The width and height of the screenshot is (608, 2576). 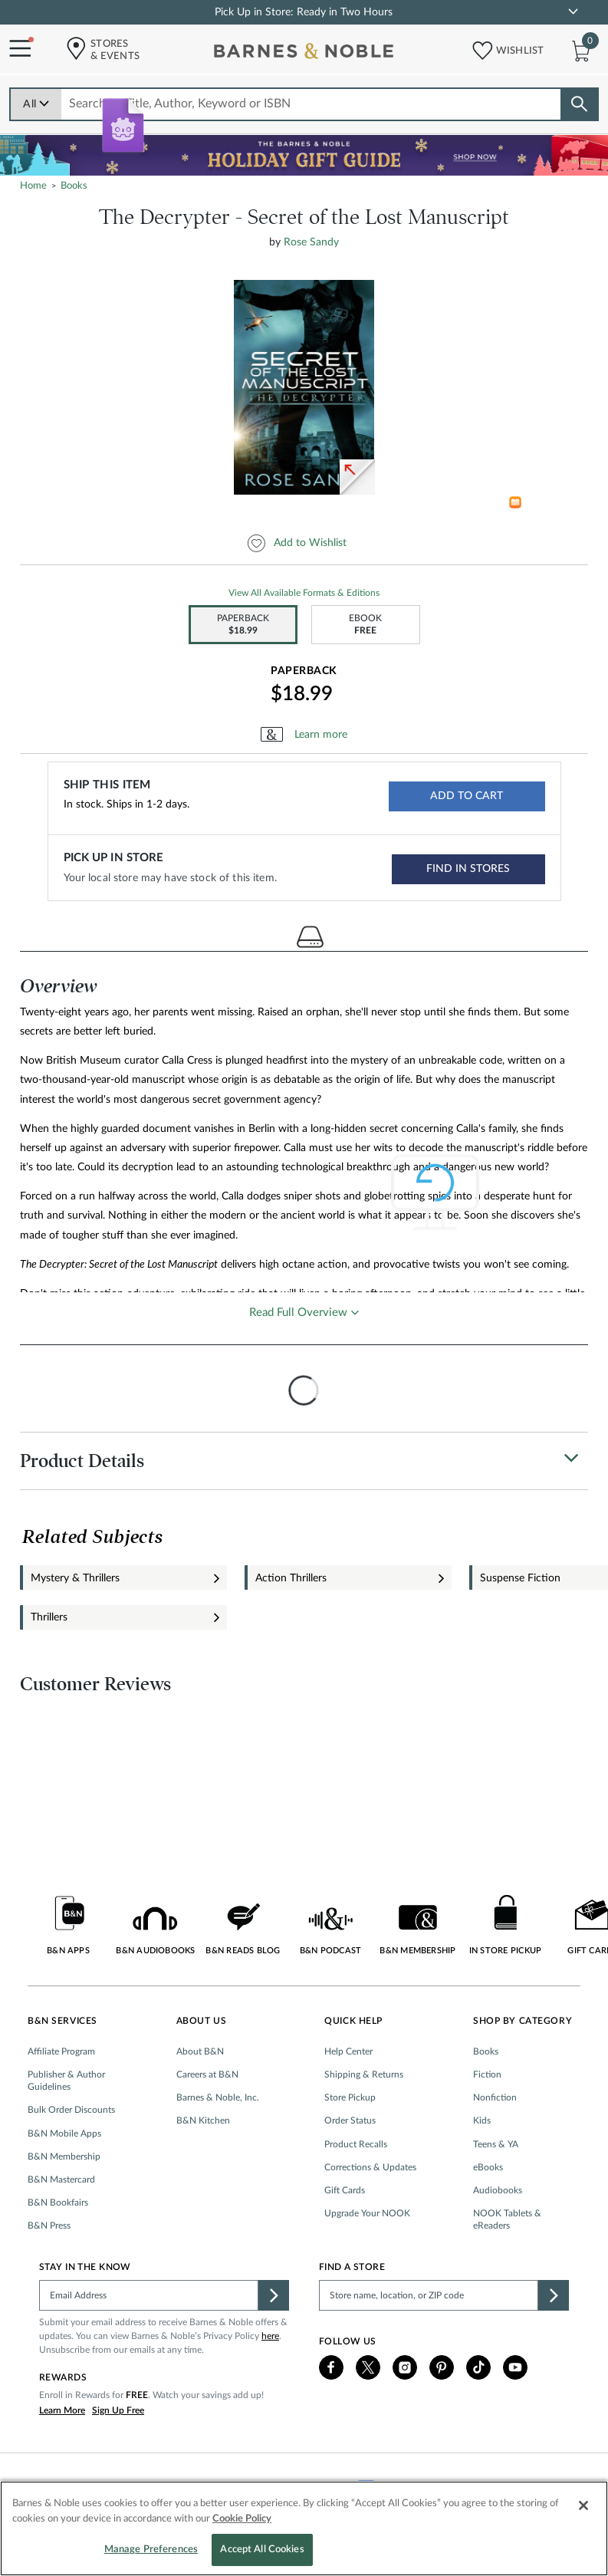 What do you see at coordinates (310, 936) in the screenshot?
I see `access hard drive or storage device` at bounding box center [310, 936].